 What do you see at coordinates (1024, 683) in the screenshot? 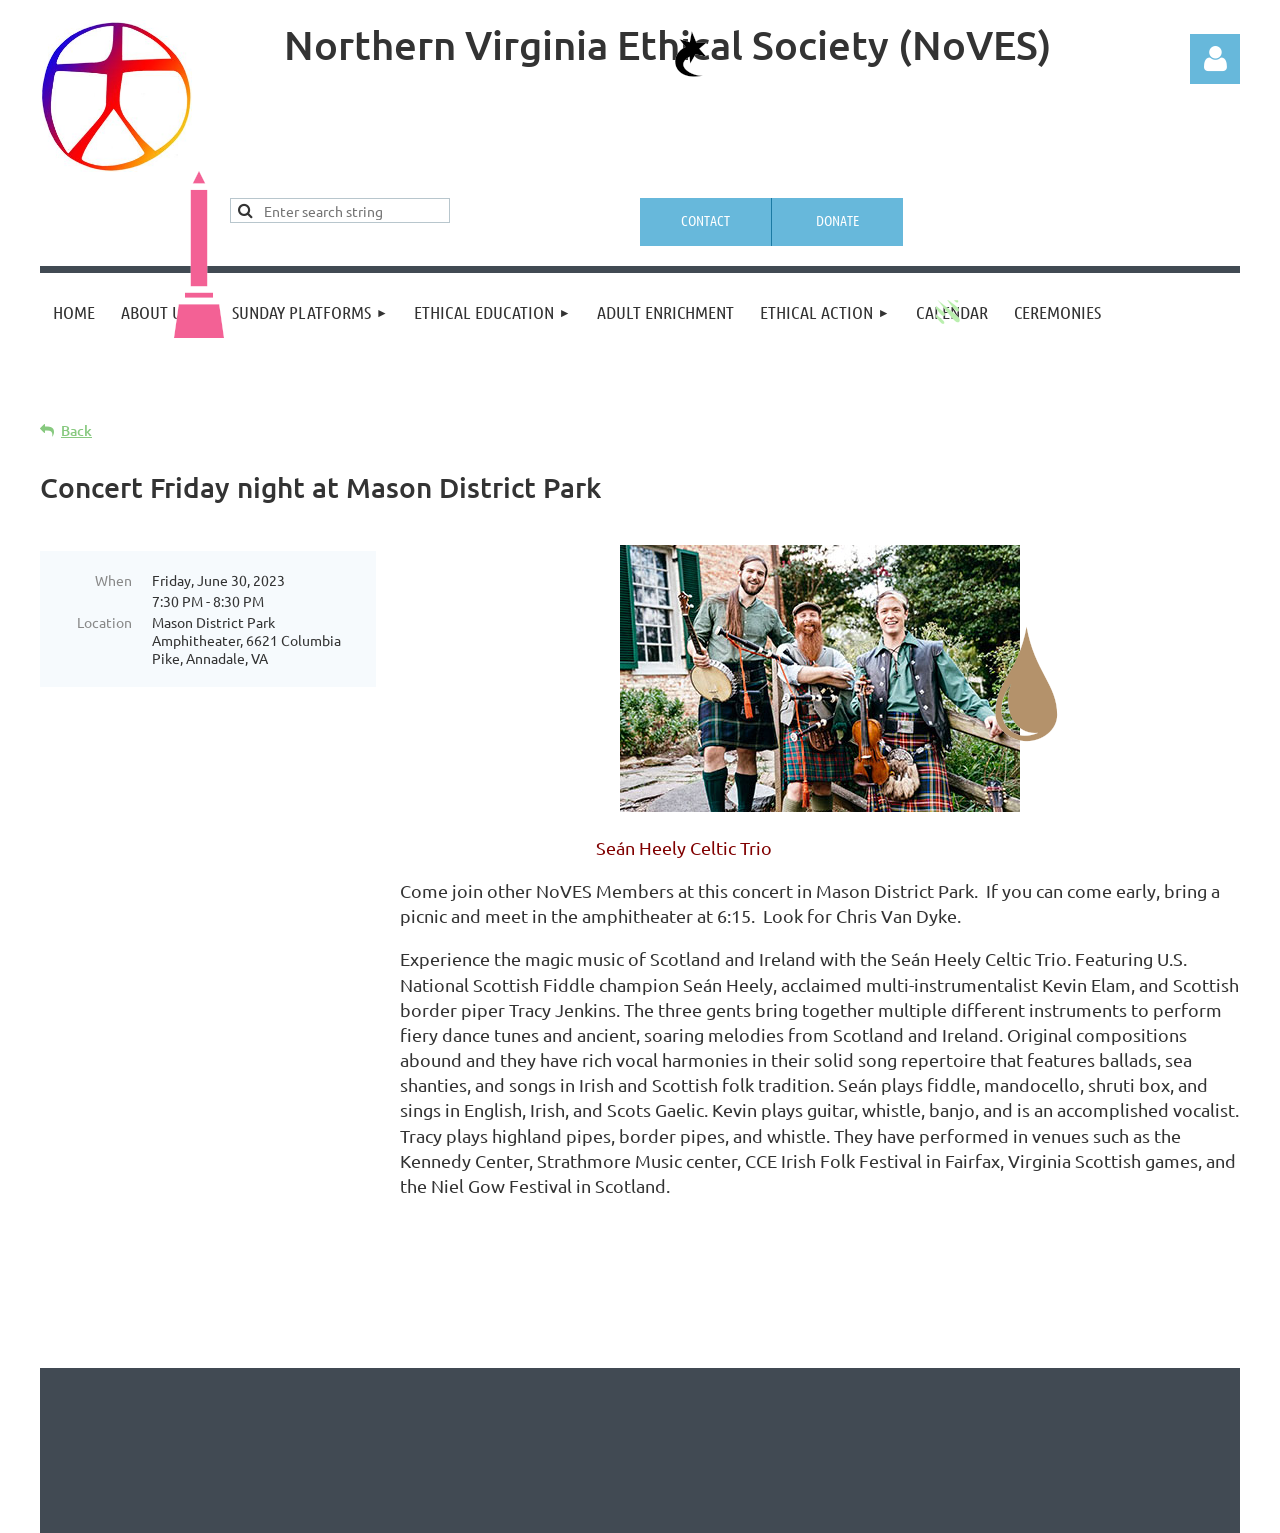
I see `indicates water or liquid-related feature` at bounding box center [1024, 683].